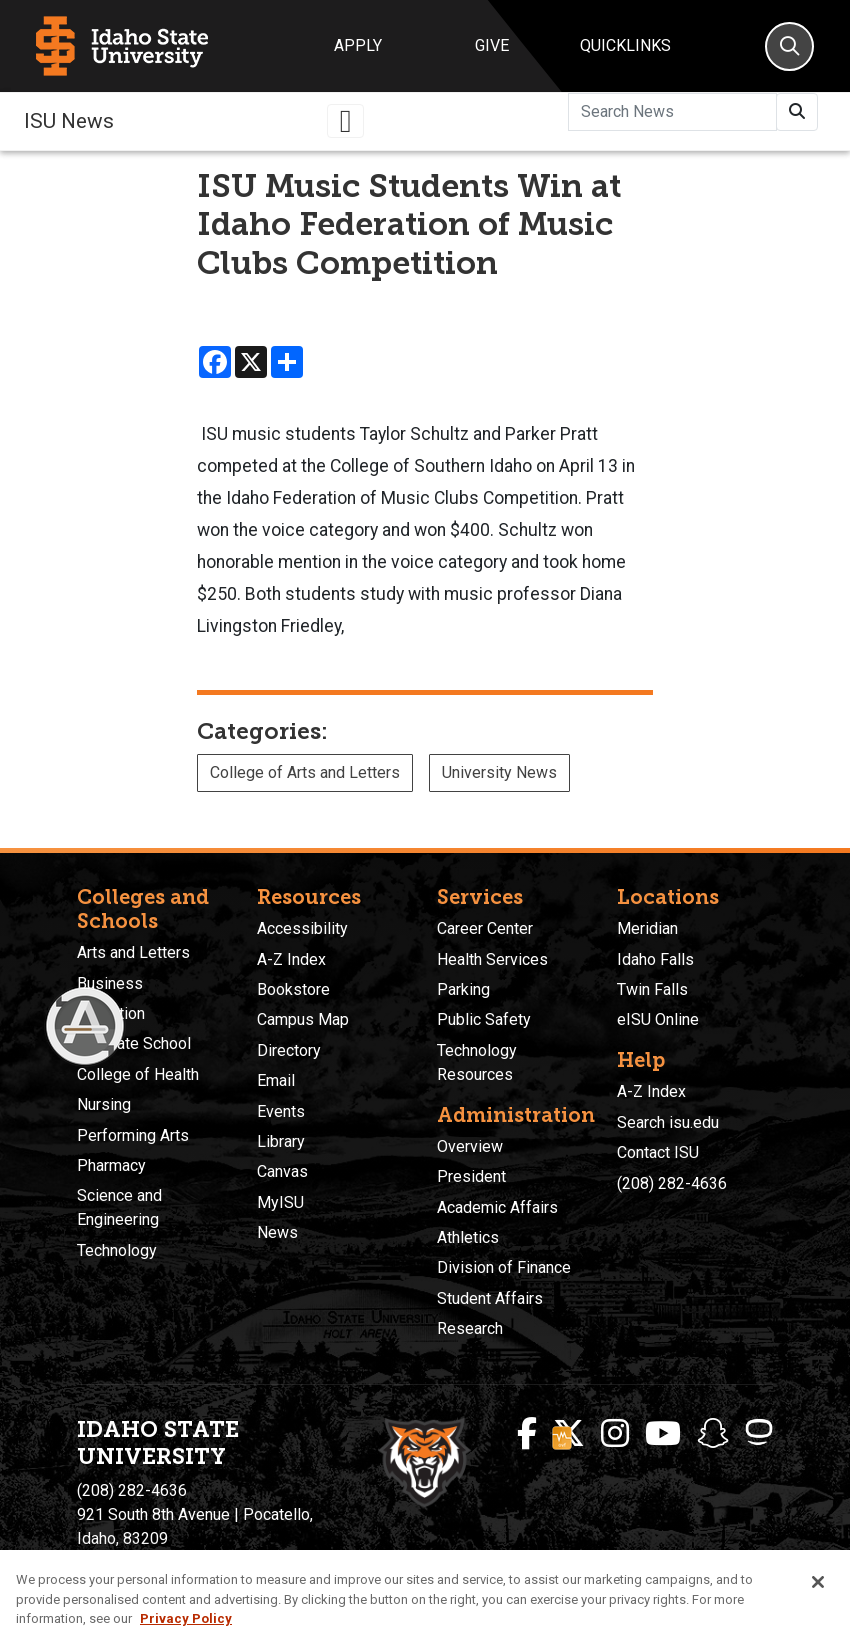 Image resolution: width=850 pixels, height=1639 pixels. I want to click on open the software updater application, so click(85, 1026).